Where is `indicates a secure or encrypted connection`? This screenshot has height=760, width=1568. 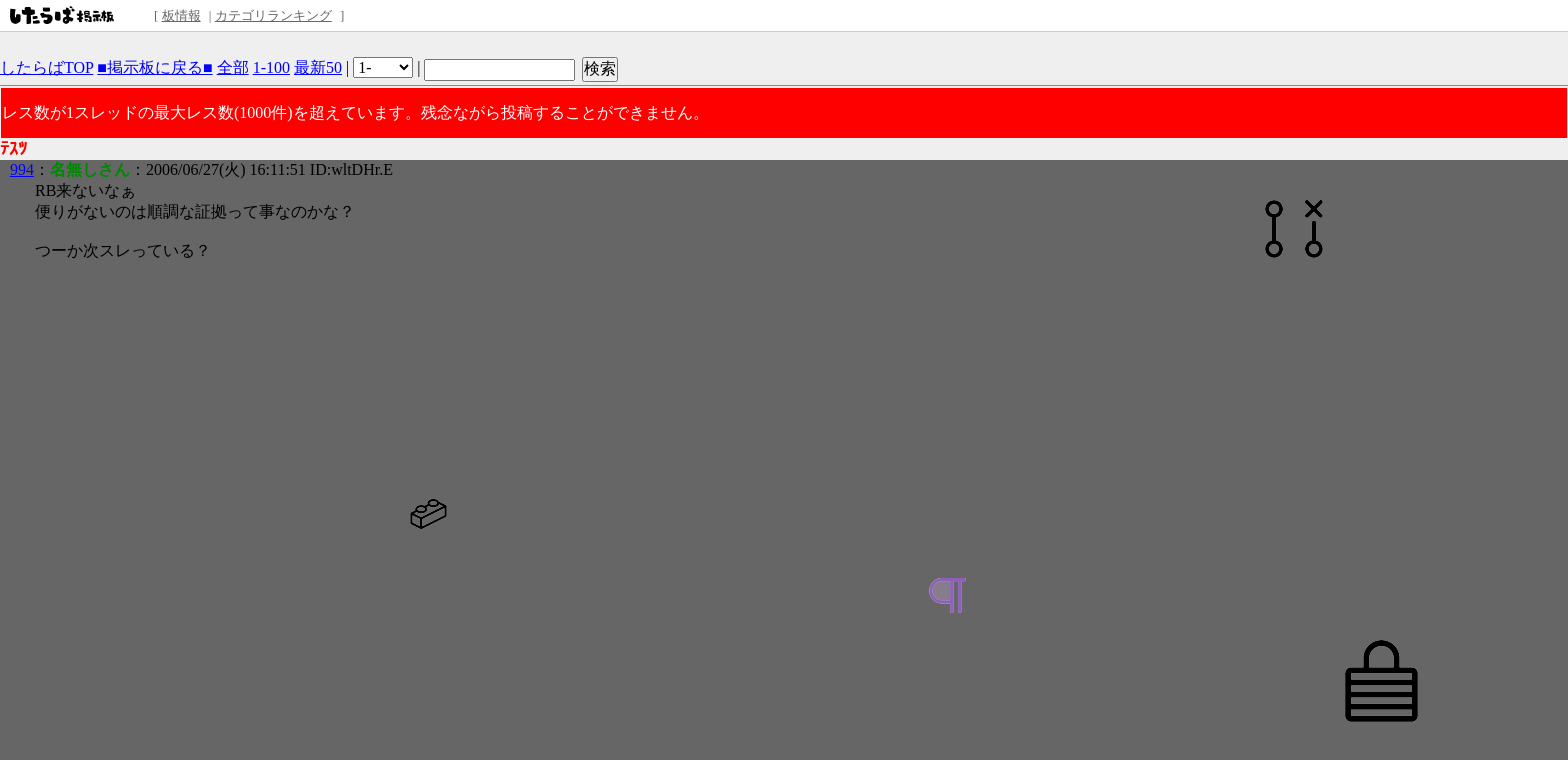 indicates a secure or encrypted connection is located at coordinates (1381, 685).